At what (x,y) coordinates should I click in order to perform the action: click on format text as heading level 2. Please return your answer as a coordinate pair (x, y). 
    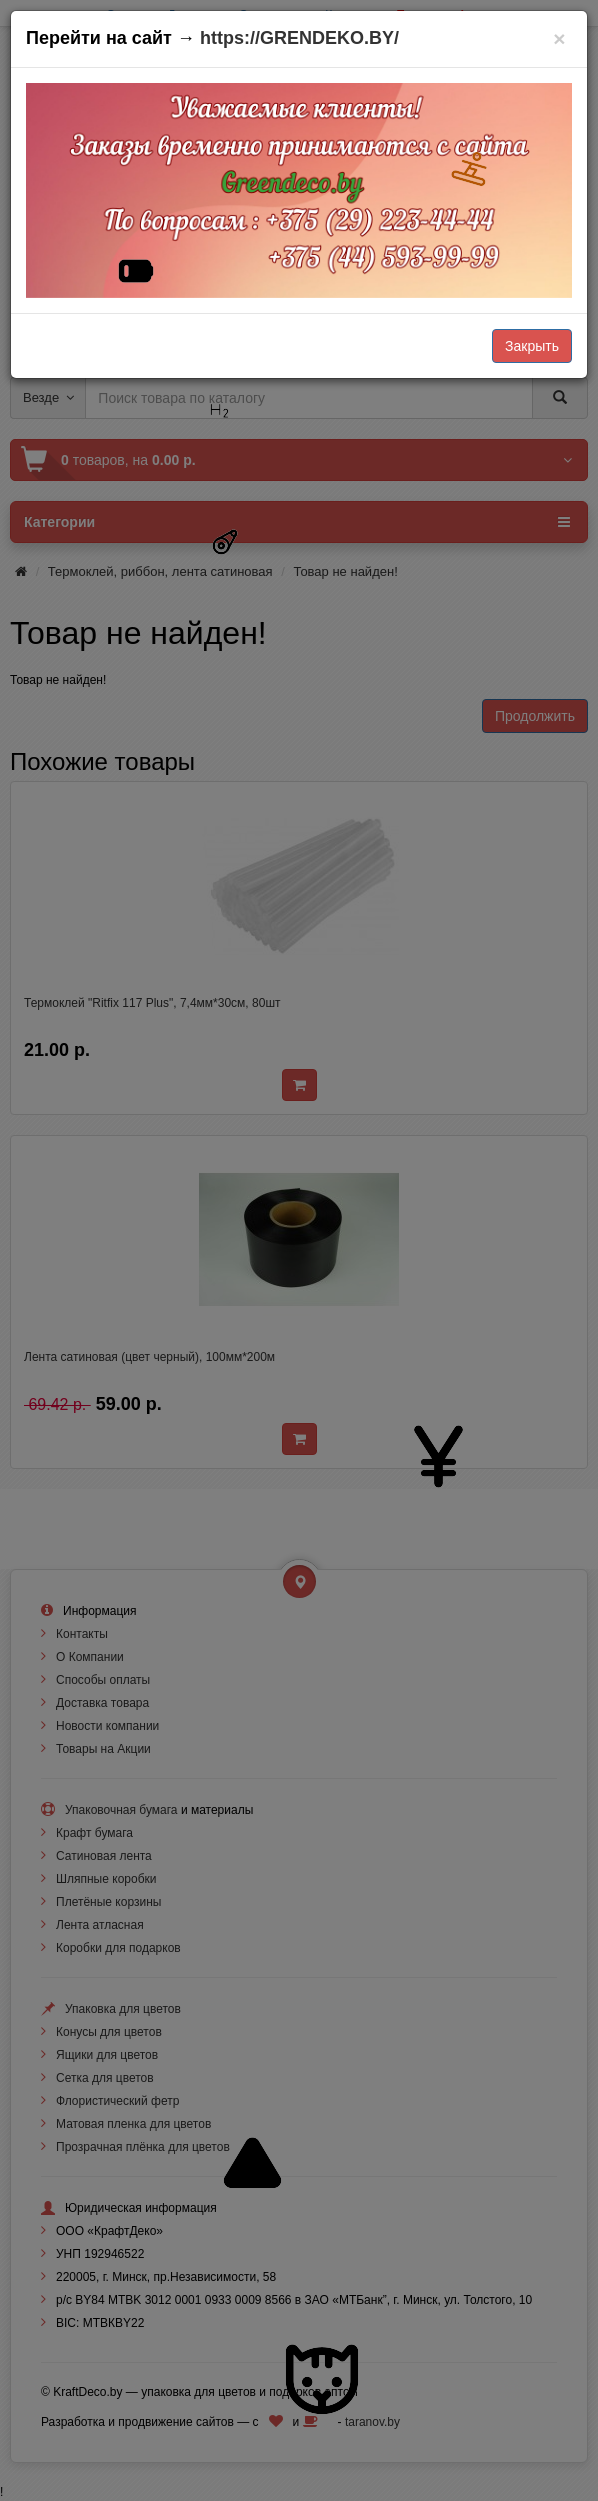
    Looking at the image, I should click on (218, 410).